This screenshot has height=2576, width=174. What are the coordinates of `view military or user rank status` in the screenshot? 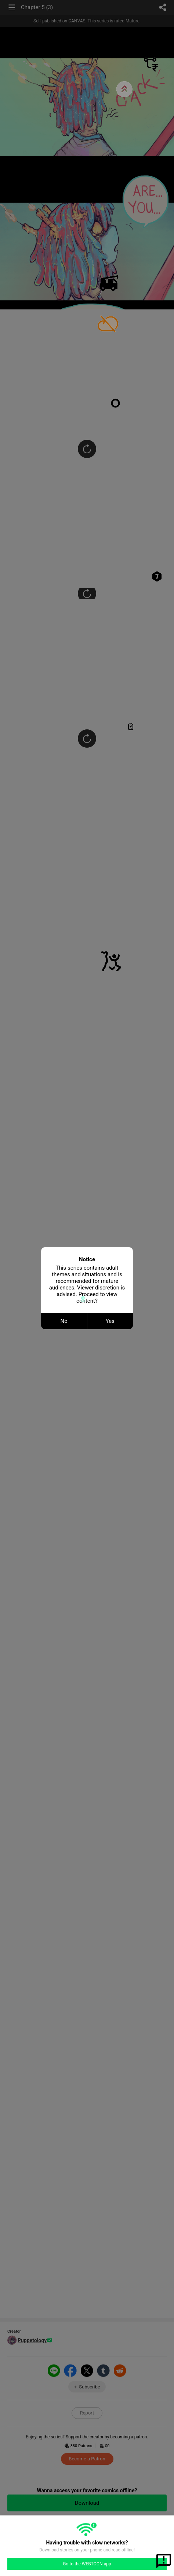 It's located at (131, 726).